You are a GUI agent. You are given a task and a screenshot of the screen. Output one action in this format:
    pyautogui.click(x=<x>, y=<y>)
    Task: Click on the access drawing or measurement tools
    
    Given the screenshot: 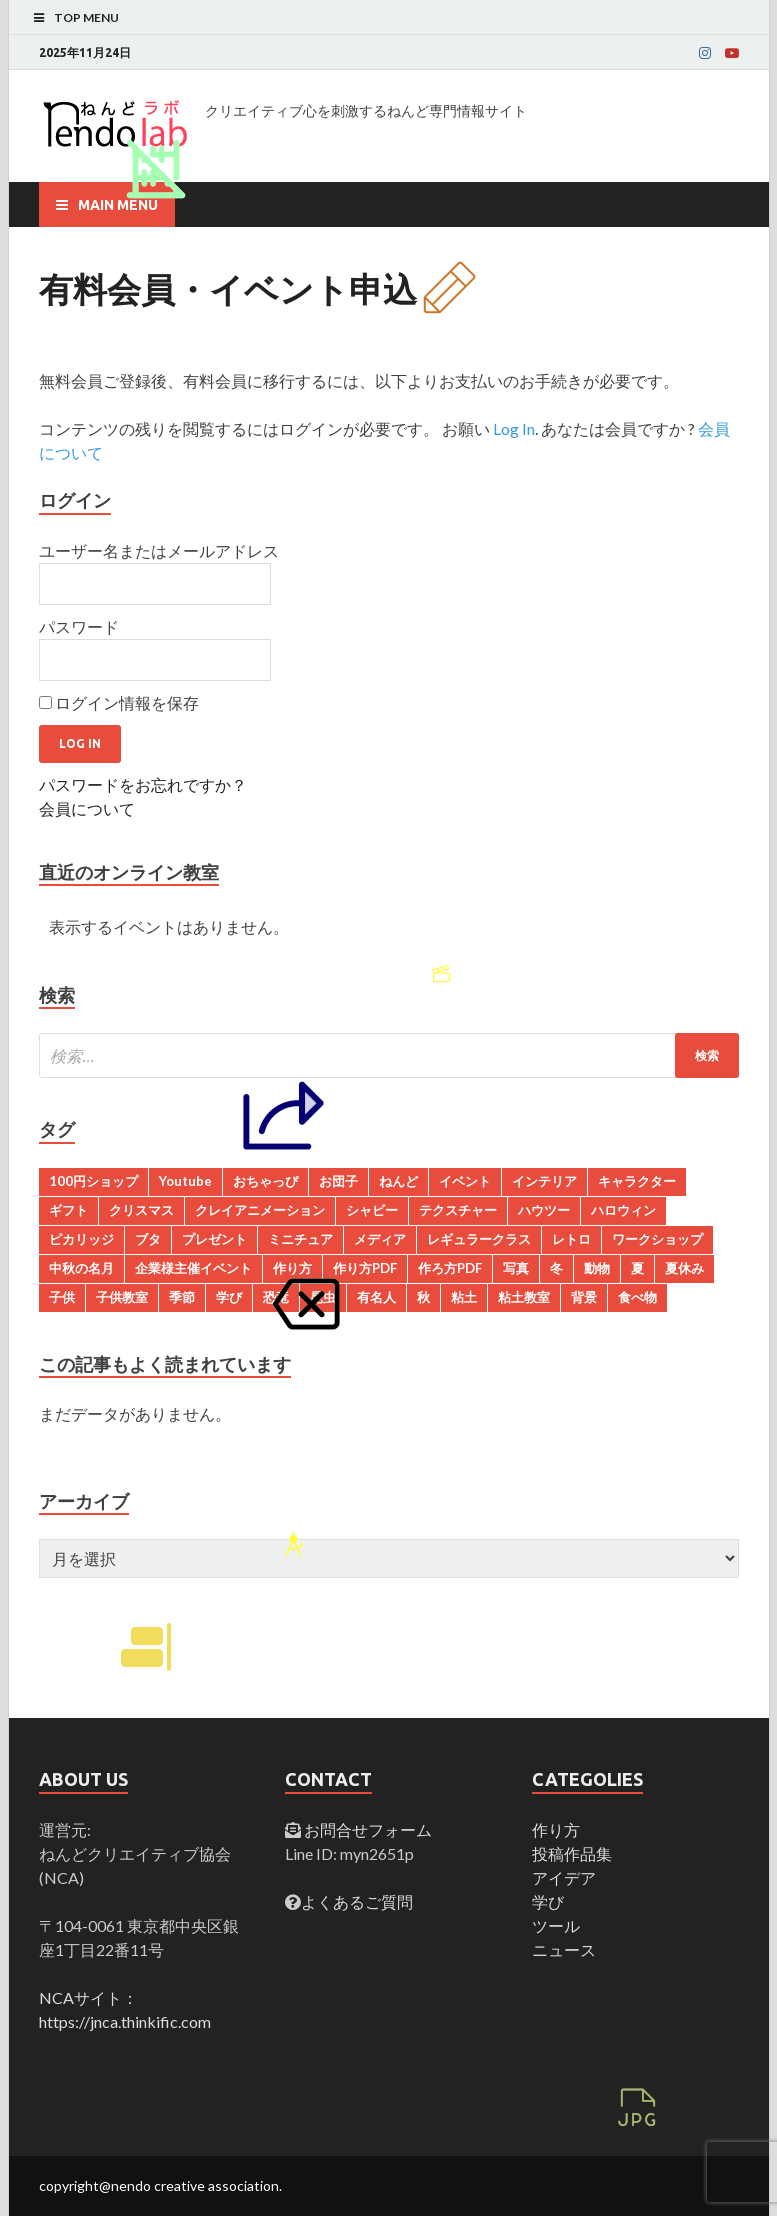 What is the action you would take?
    pyautogui.click(x=293, y=1544)
    